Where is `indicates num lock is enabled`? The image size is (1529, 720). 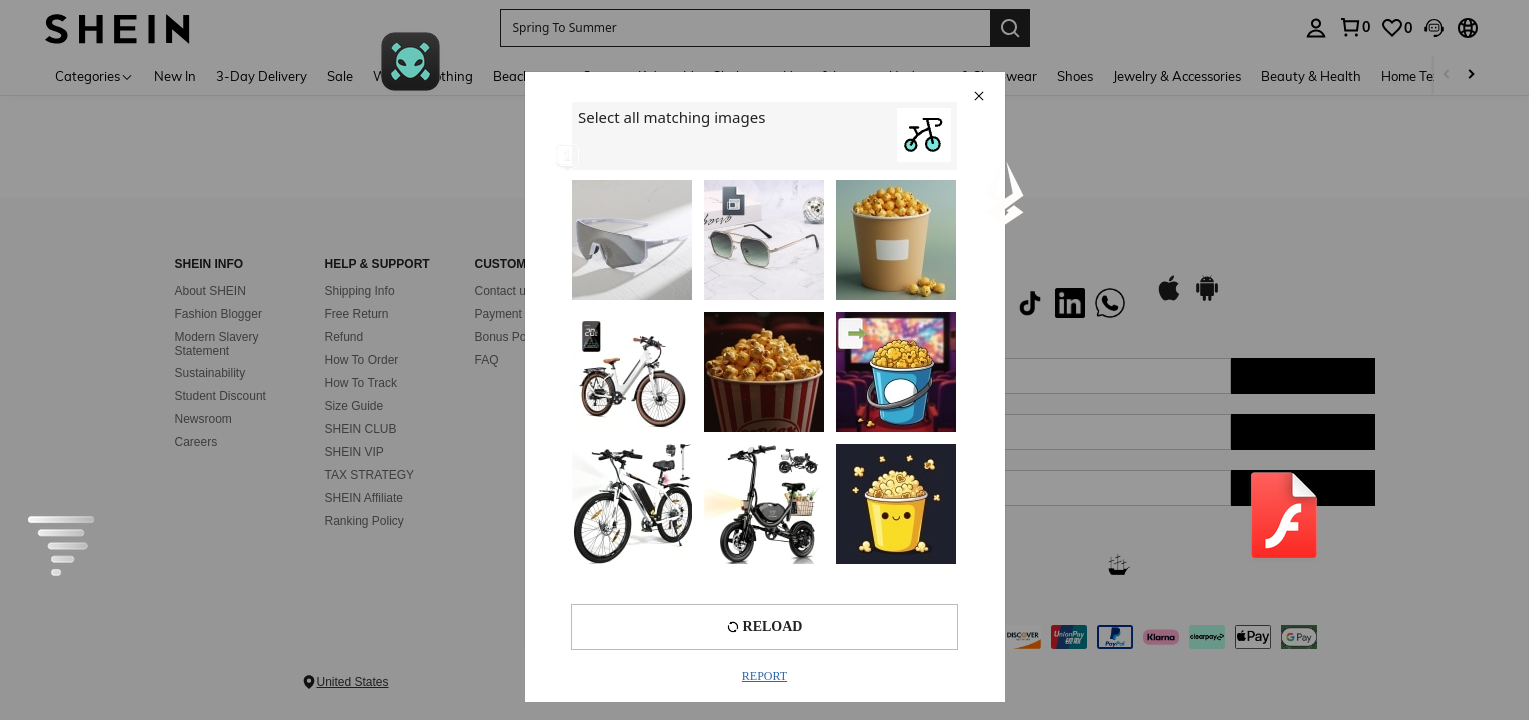 indicates num lock is enabled is located at coordinates (567, 157).